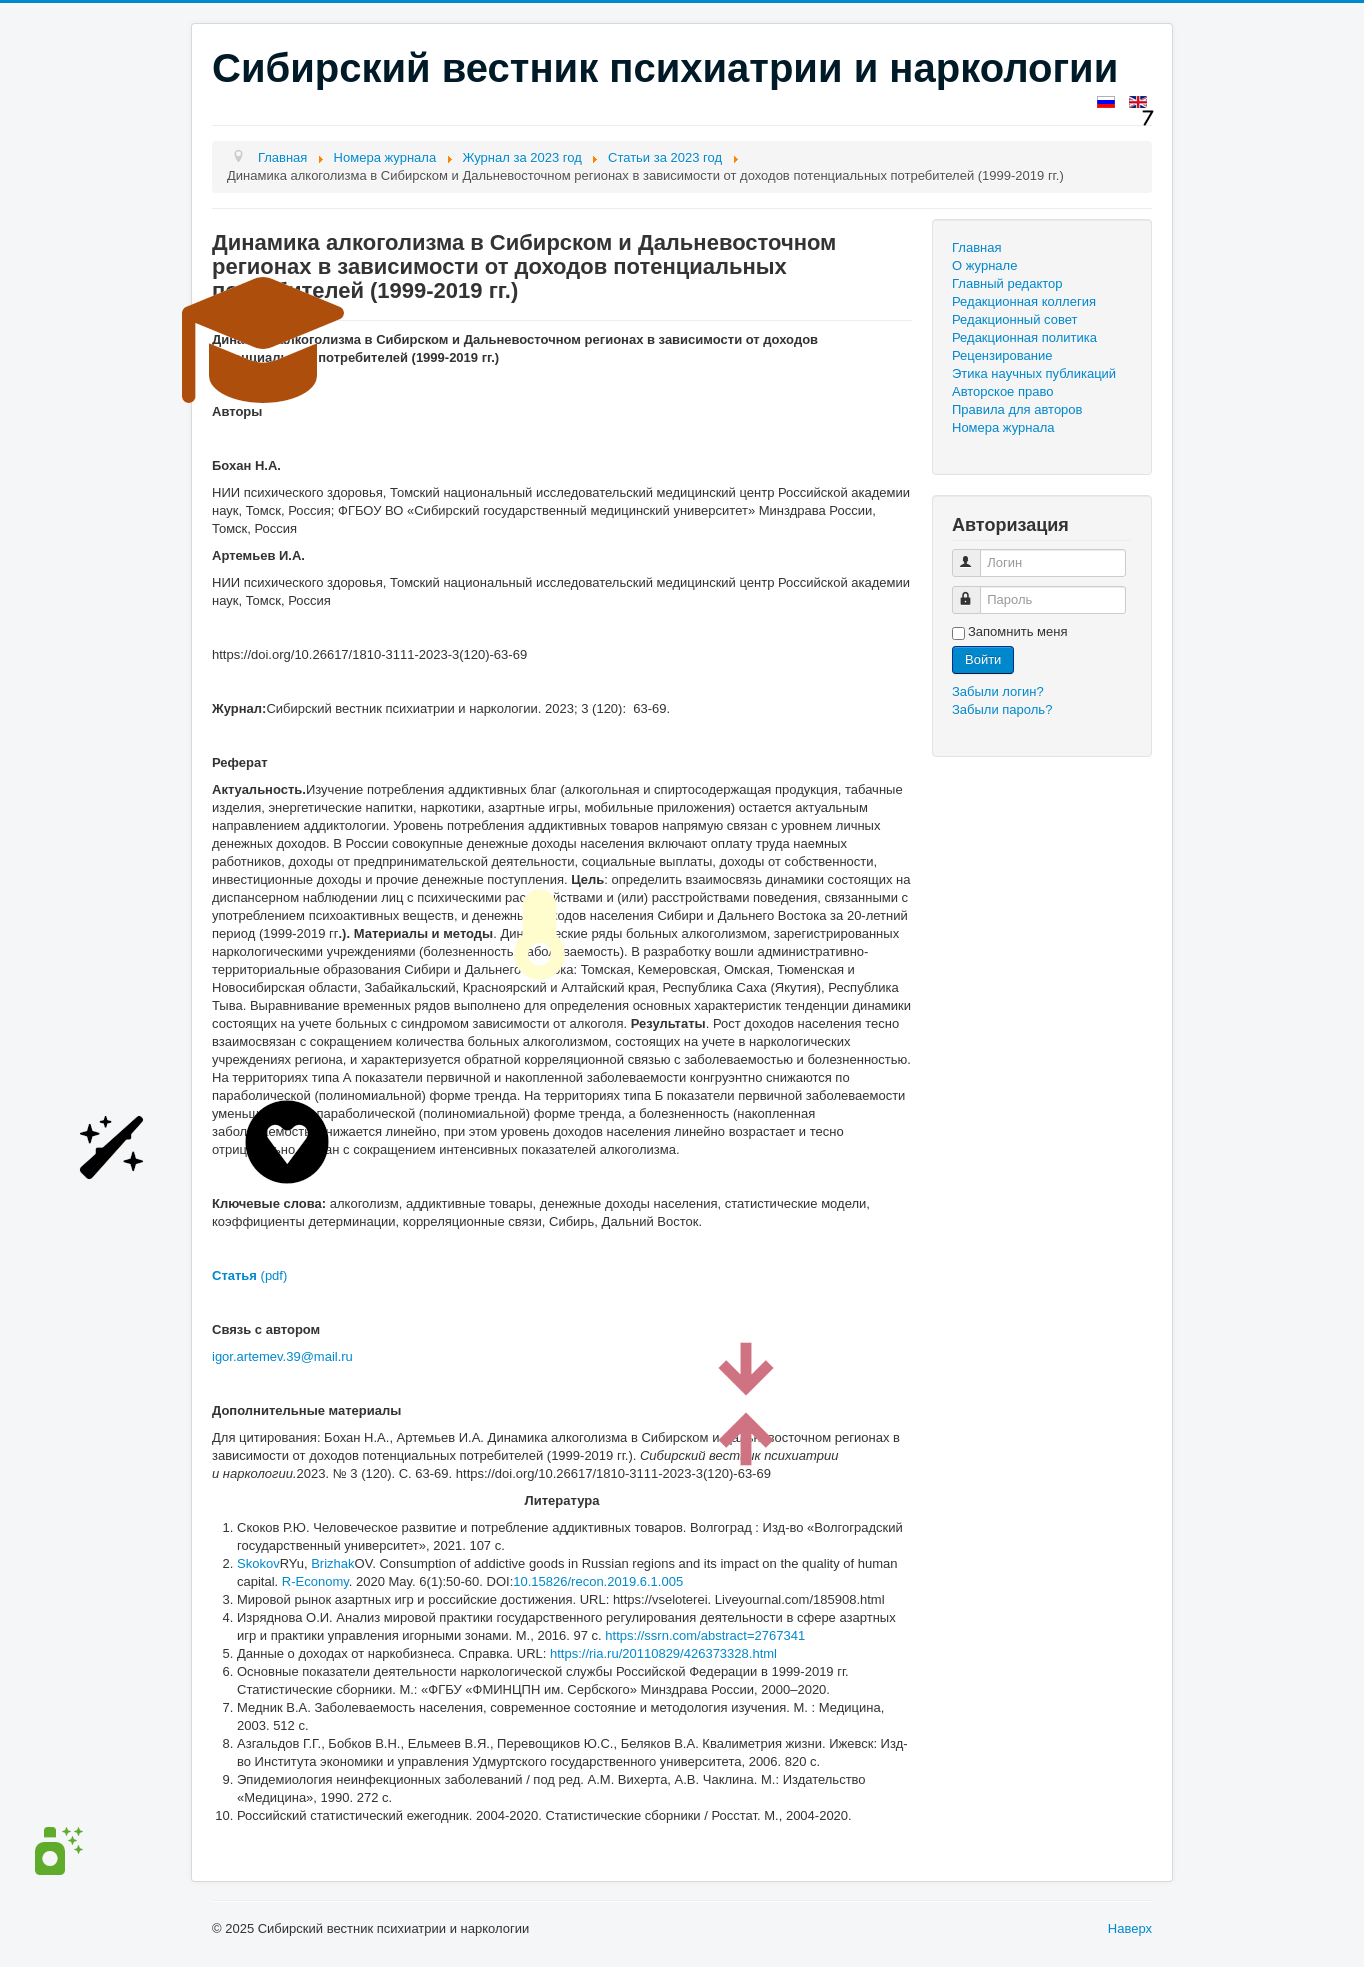 The width and height of the screenshot is (1364, 1967). What do you see at coordinates (746, 1404) in the screenshot?
I see `collapse content vertically` at bounding box center [746, 1404].